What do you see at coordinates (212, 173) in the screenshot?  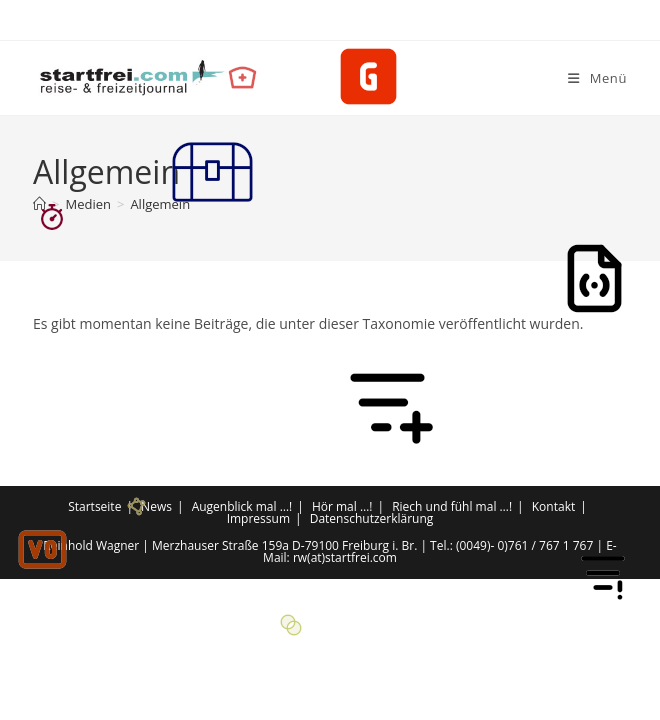 I see `access your rewards or collected items` at bounding box center [212, 173].